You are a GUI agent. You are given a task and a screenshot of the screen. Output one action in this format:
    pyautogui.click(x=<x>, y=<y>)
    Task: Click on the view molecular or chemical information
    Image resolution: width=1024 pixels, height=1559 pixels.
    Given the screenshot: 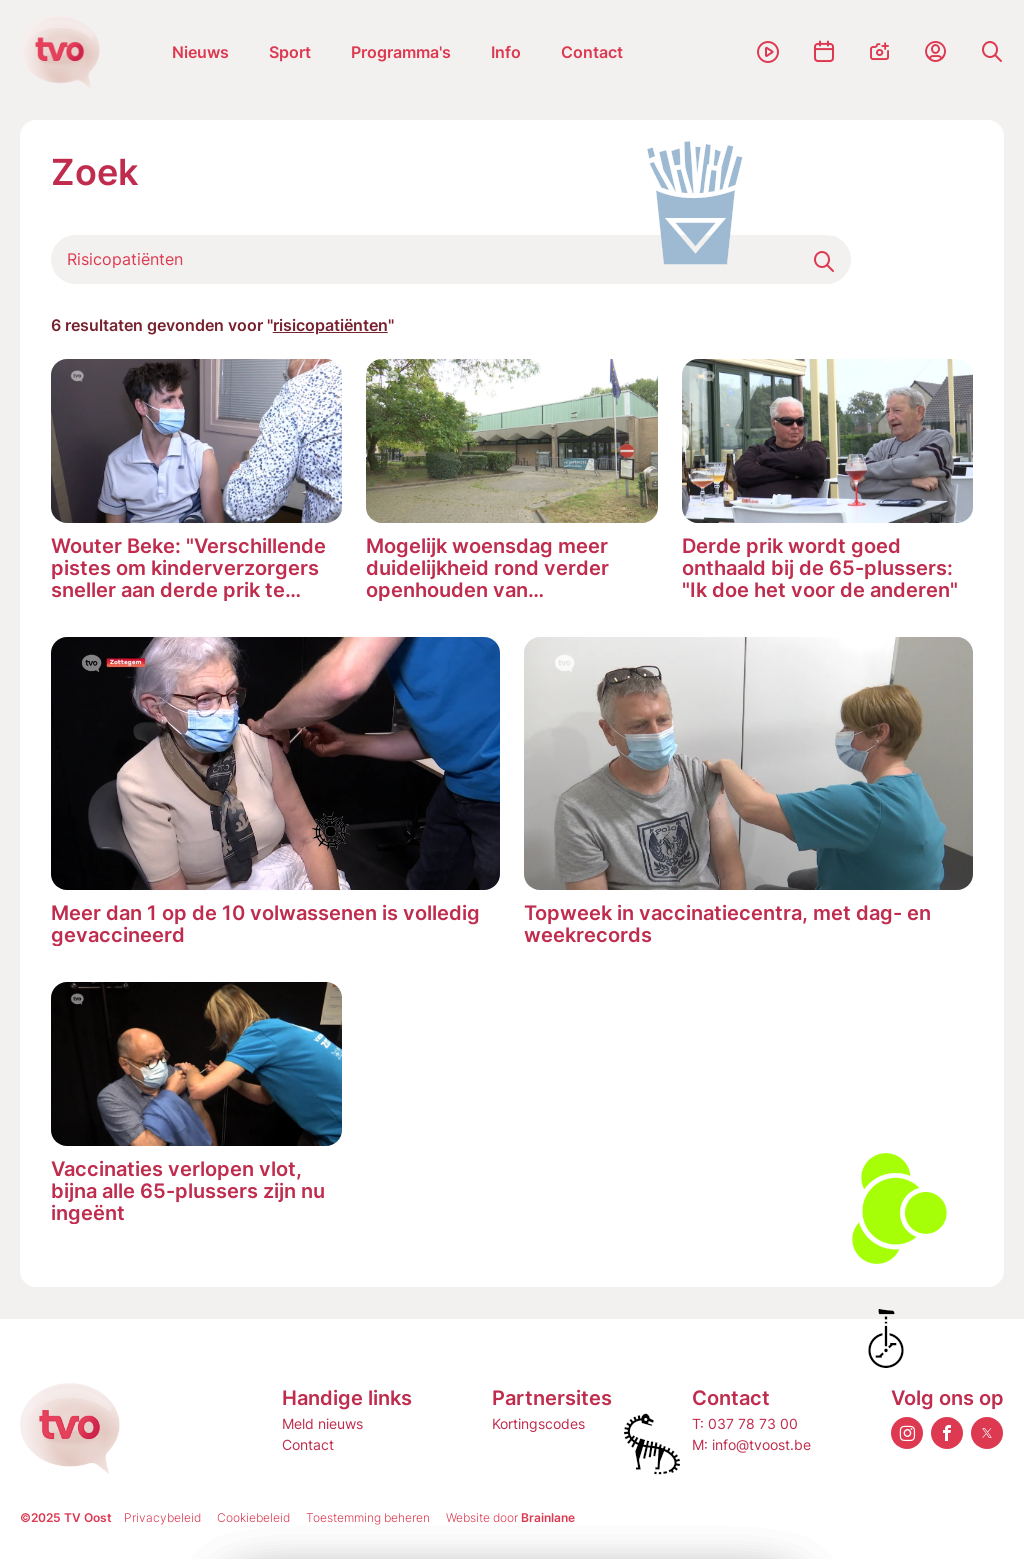 What is the action you would take?
    pyautogui.click(x=899, y=1208)
    